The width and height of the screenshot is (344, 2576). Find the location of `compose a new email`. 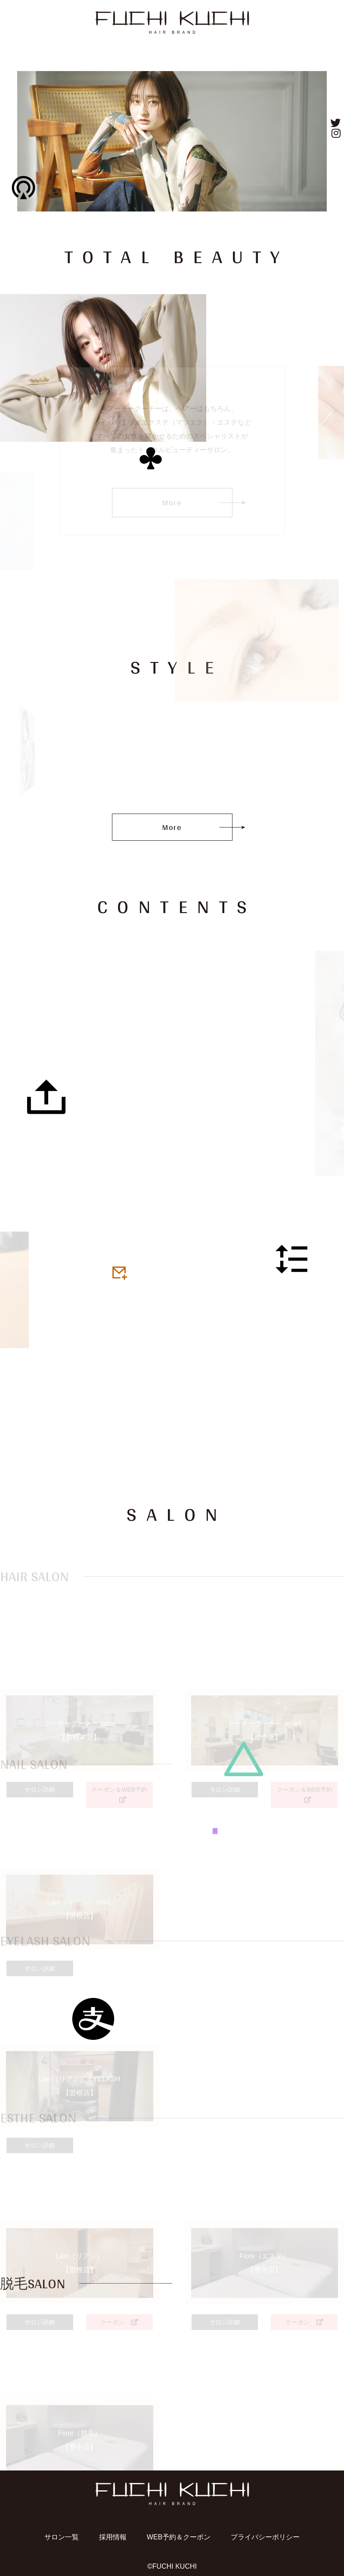

compose a new email is located at coordinates (119, 1272).